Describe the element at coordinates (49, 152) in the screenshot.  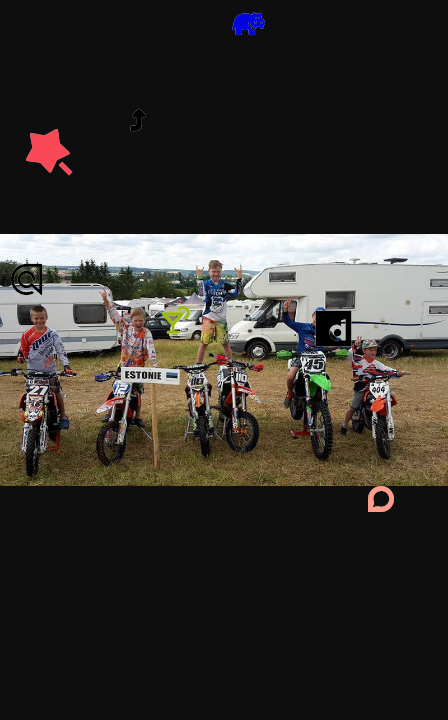
I see `apply magic wand or auto-enhance effect` at that location.